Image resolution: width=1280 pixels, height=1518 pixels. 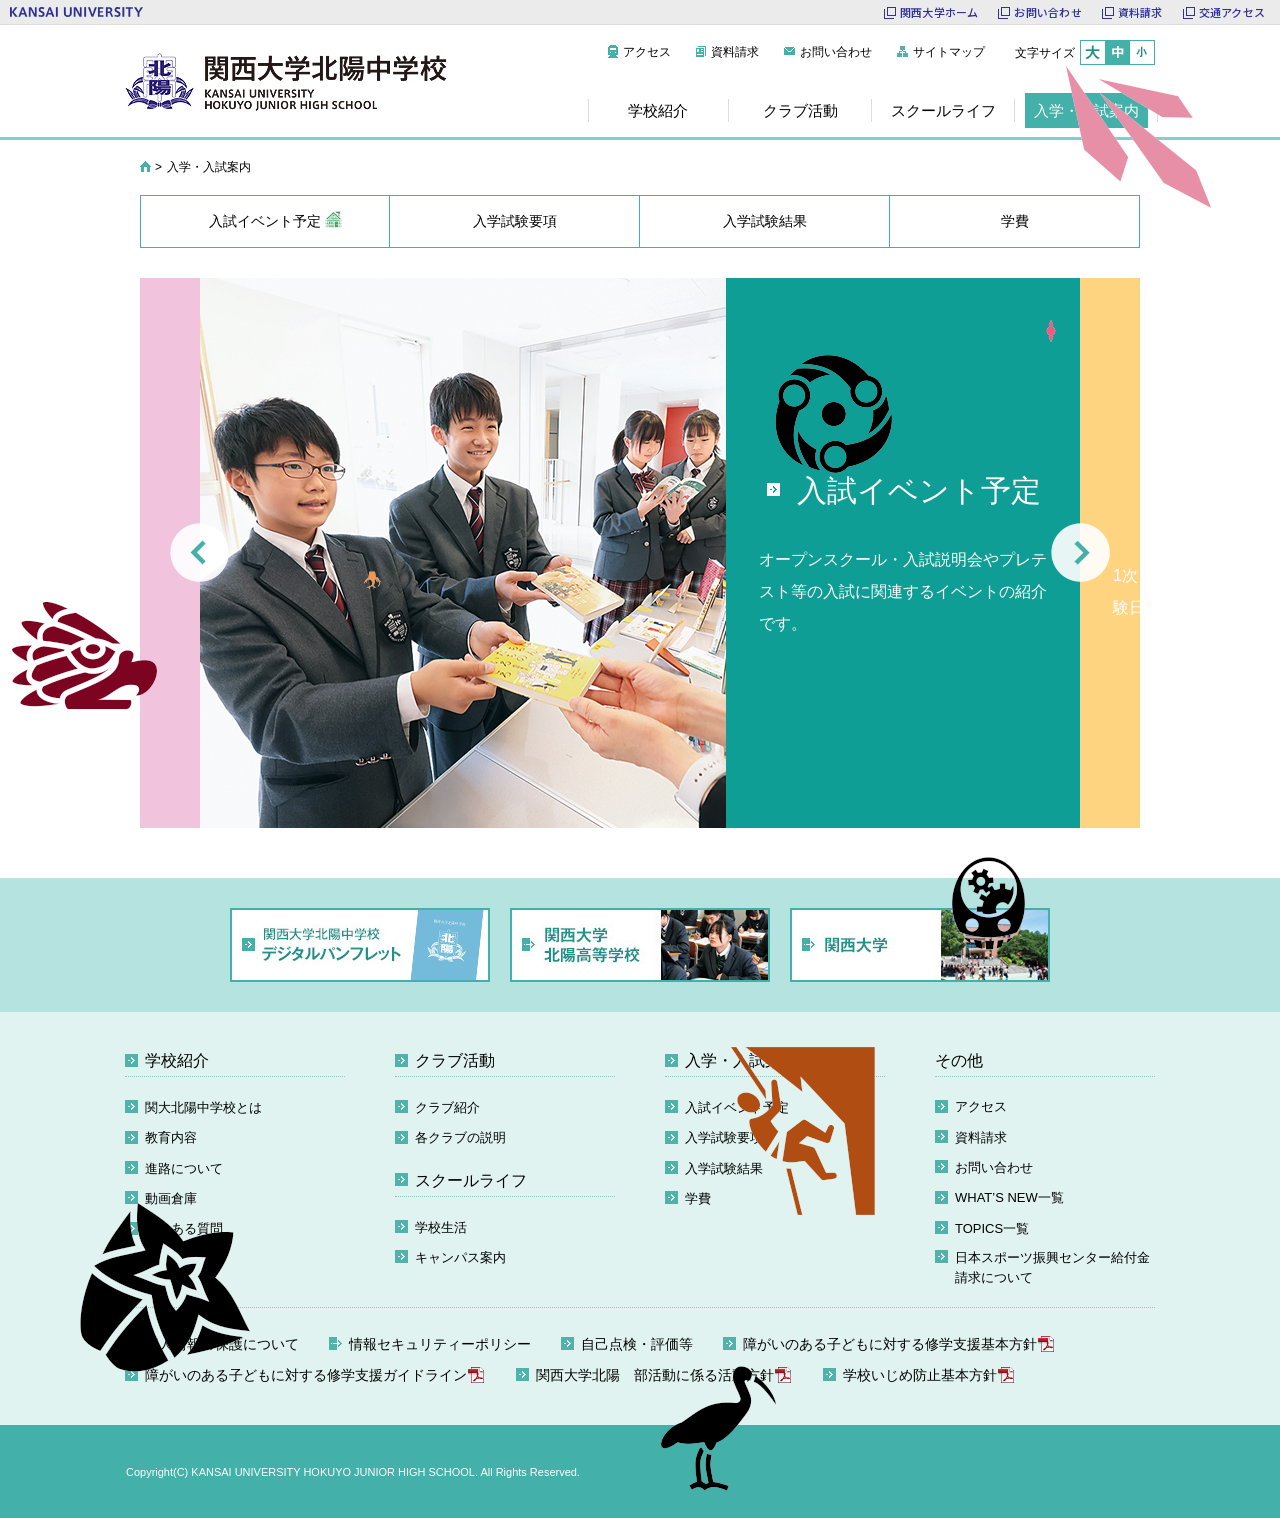 I want to click on access AI or machine learning features, so click(x=988, y=903).